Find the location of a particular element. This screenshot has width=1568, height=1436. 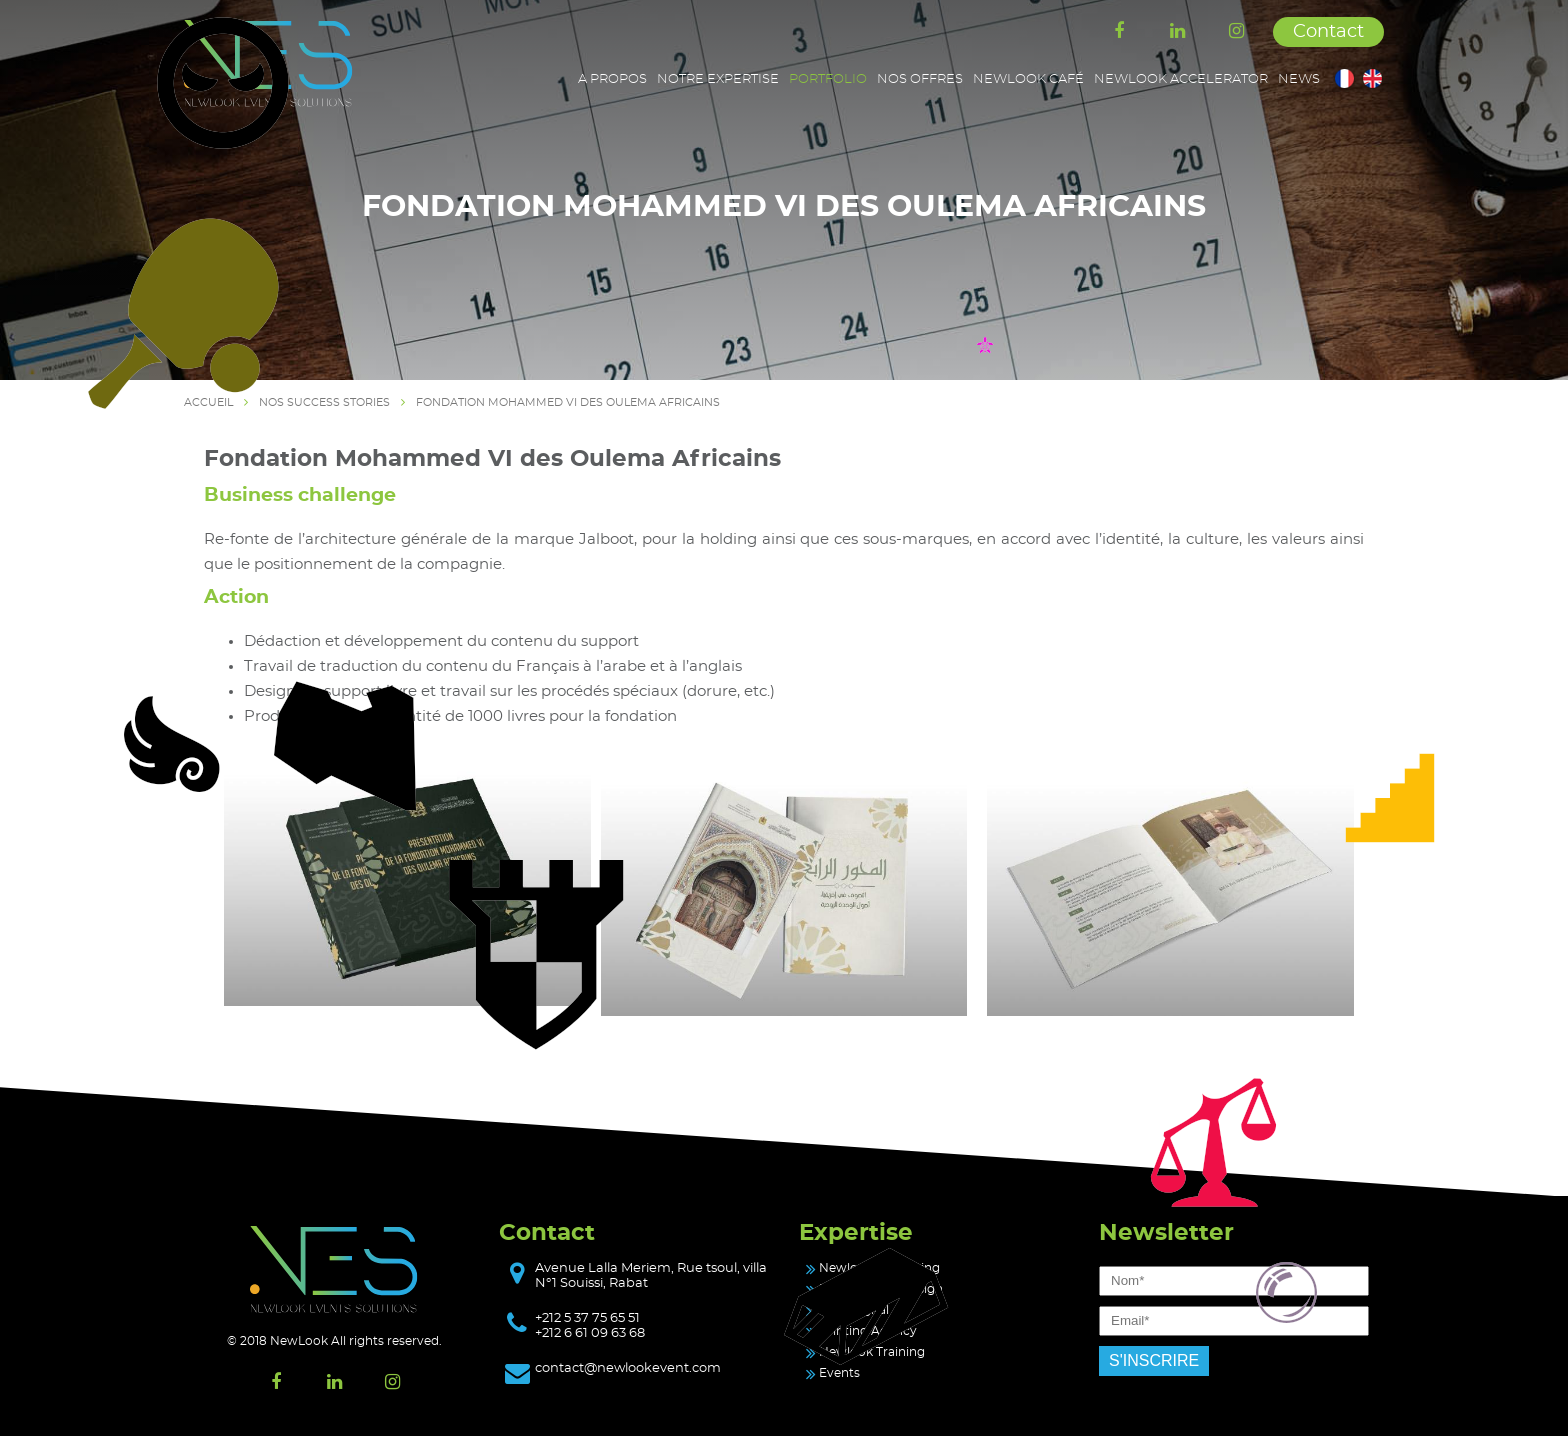

a collectible orb or power-up item is located at coordinates (1286, 1292).